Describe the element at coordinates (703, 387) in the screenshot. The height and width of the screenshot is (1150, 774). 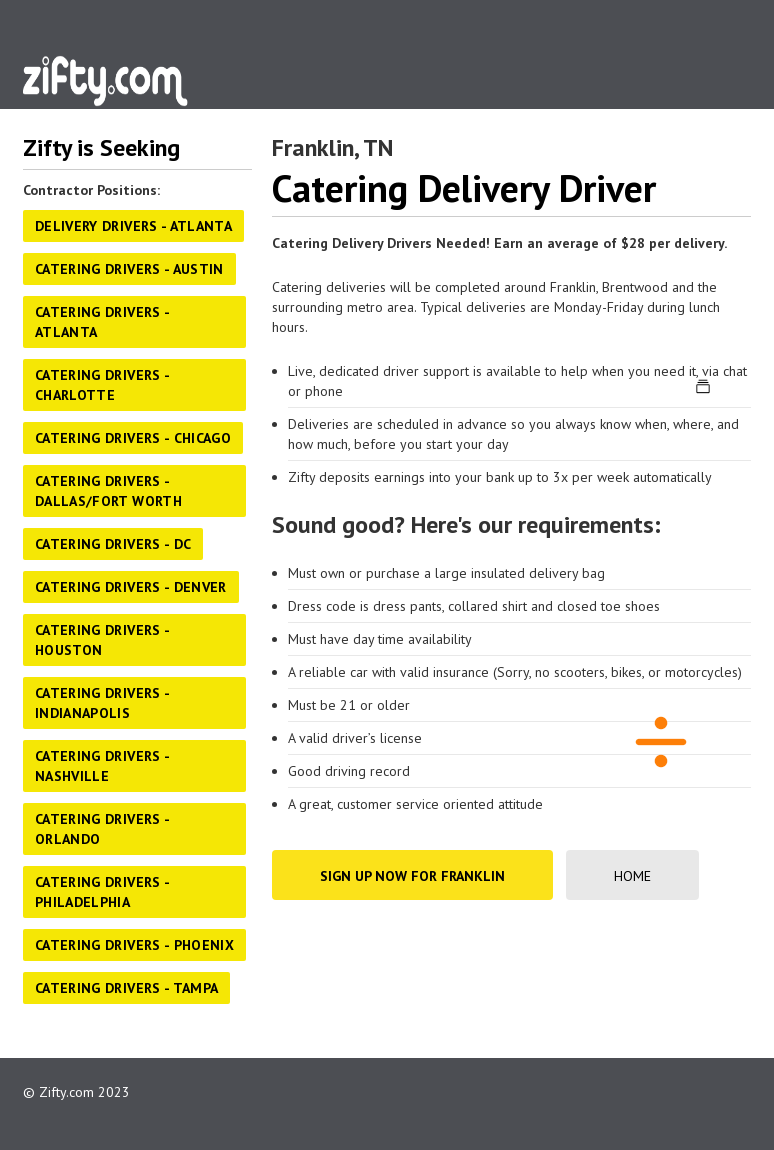
I see `view stacked cards or layers` at that location.